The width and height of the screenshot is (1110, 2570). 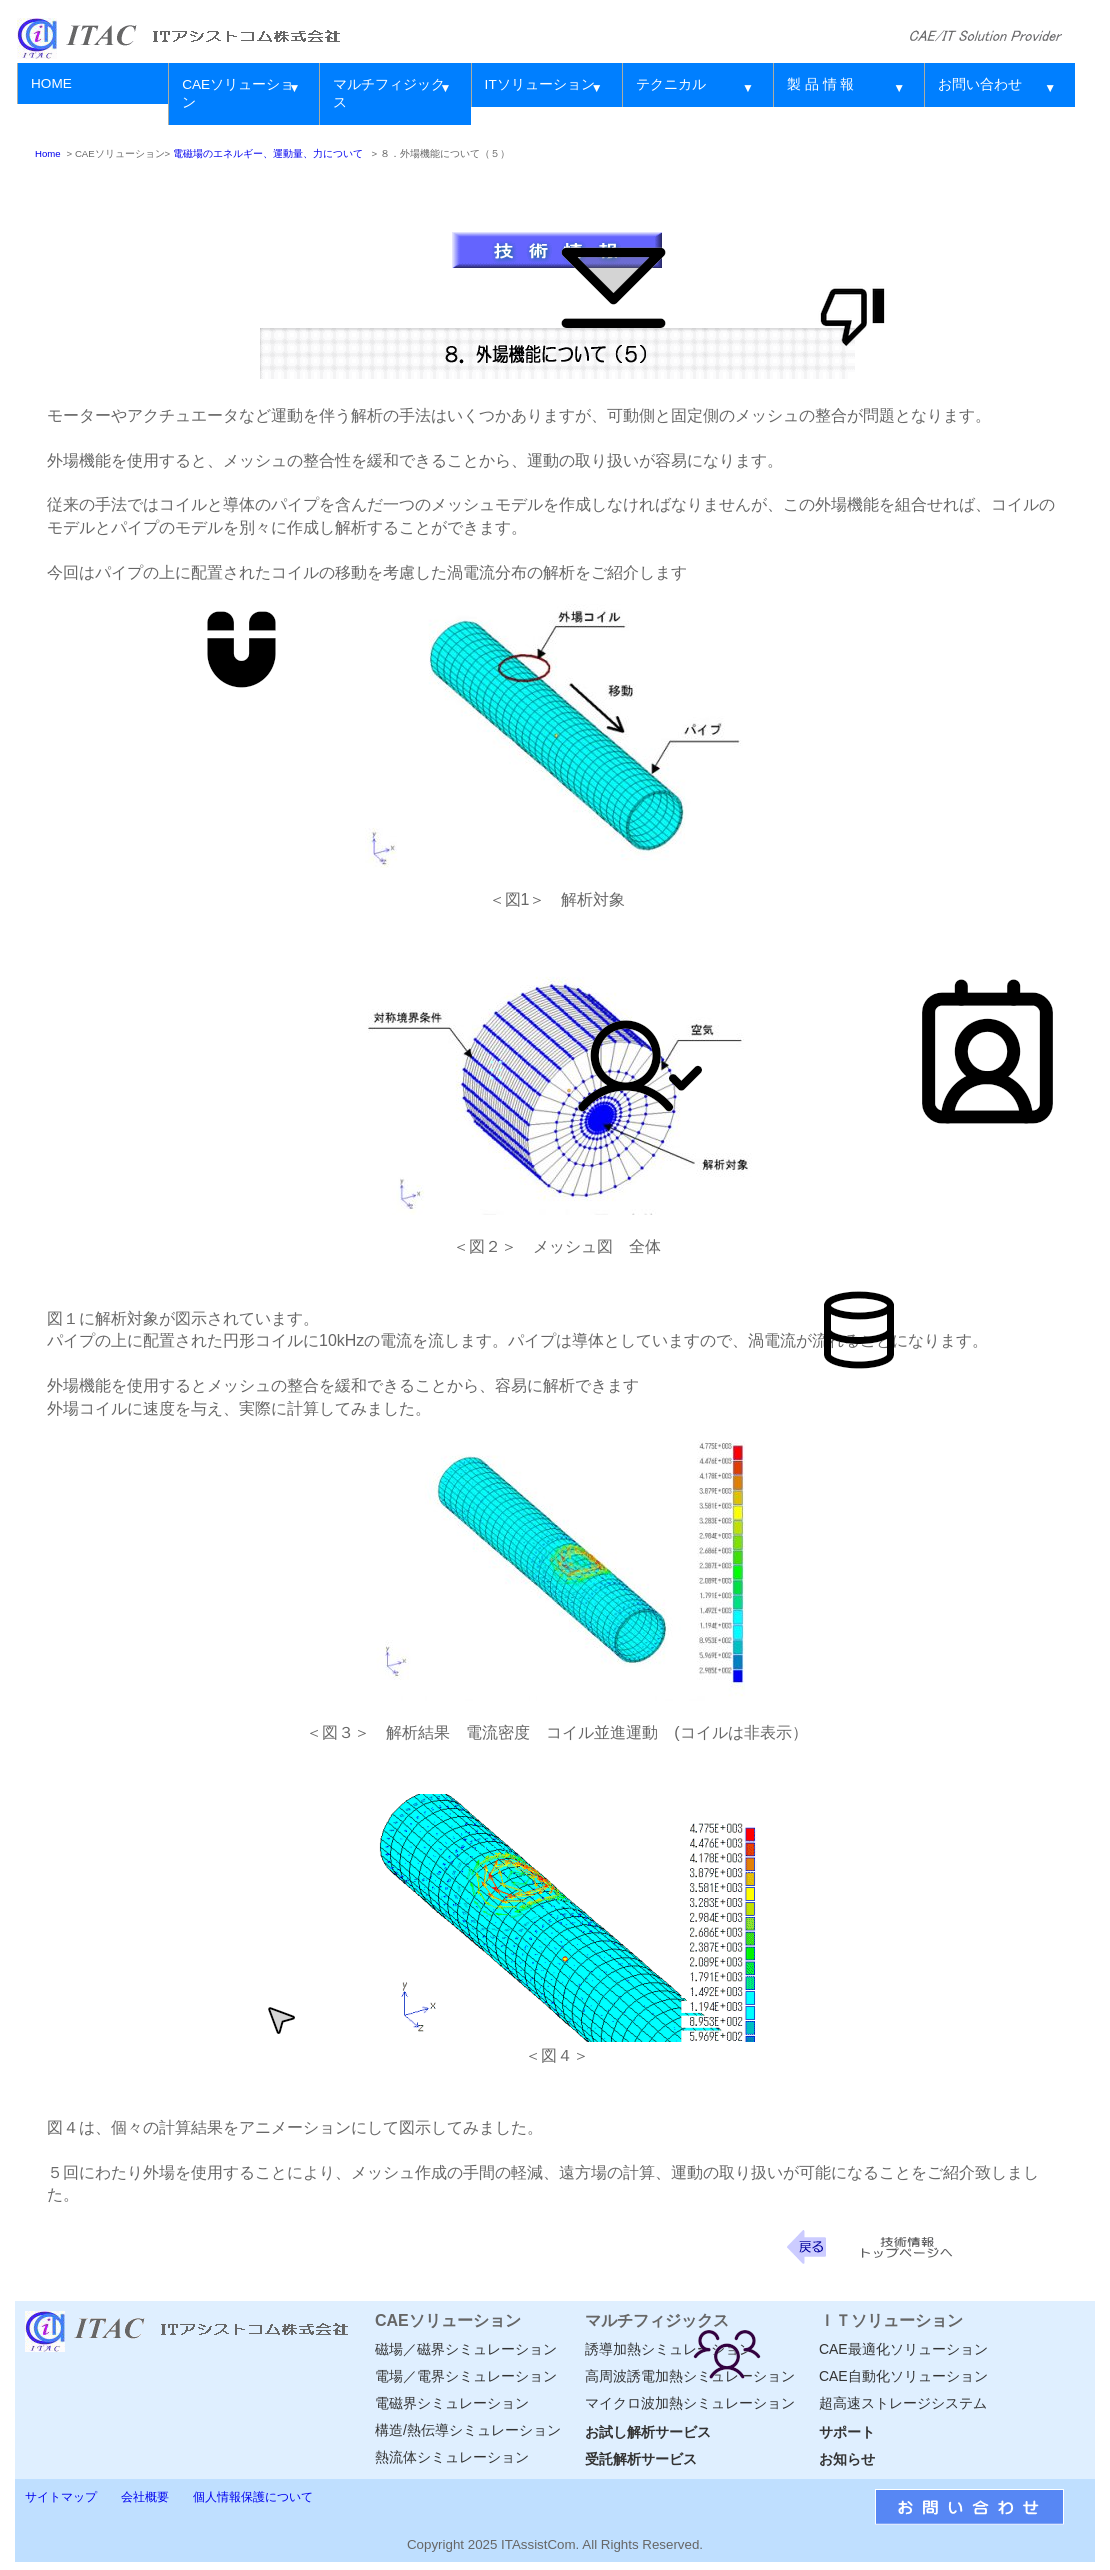 I want to click on tap to navigate to destination, so click(x=279, y=2018).